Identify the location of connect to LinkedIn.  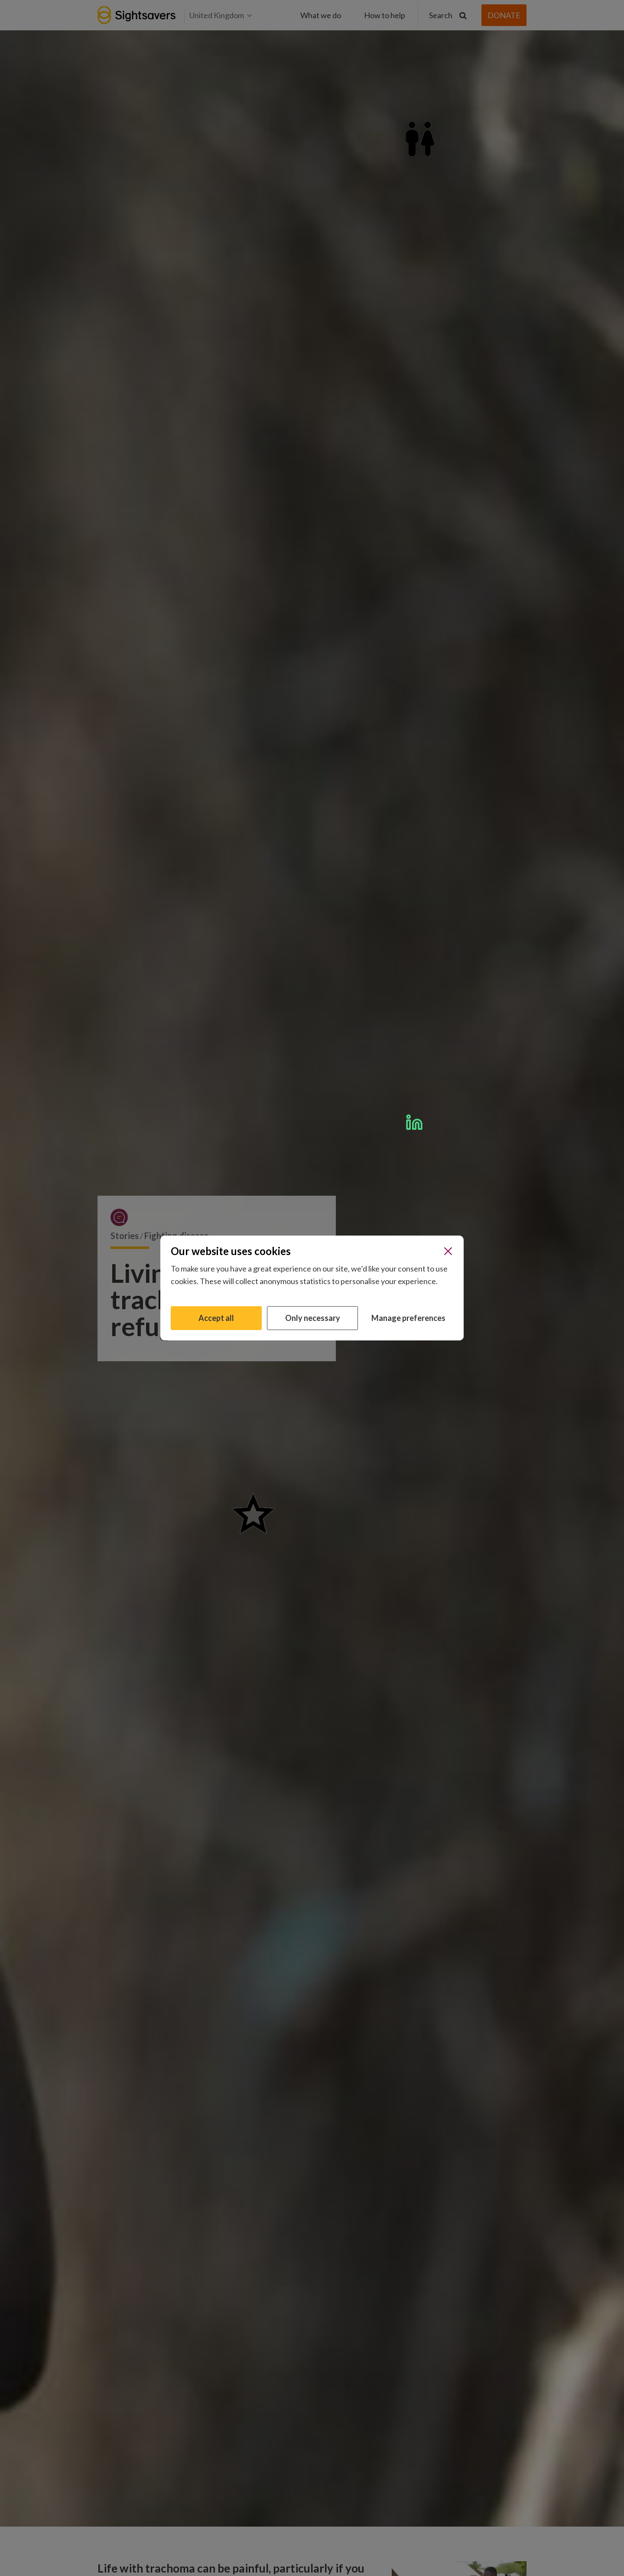
(414, 1122).